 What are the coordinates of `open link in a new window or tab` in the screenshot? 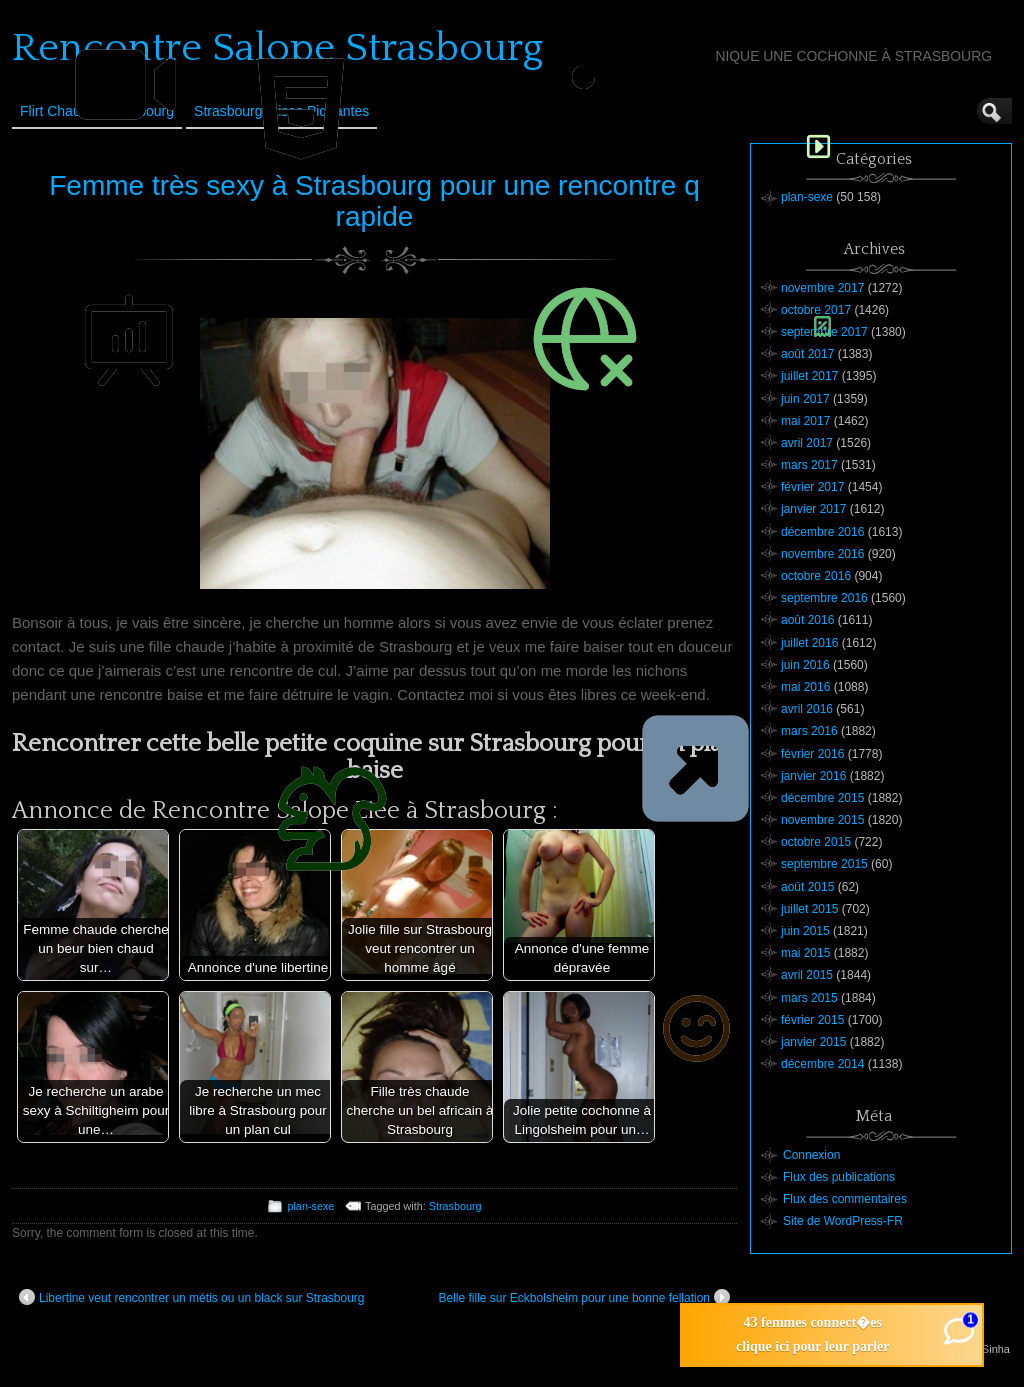 It's located at (695, 768).